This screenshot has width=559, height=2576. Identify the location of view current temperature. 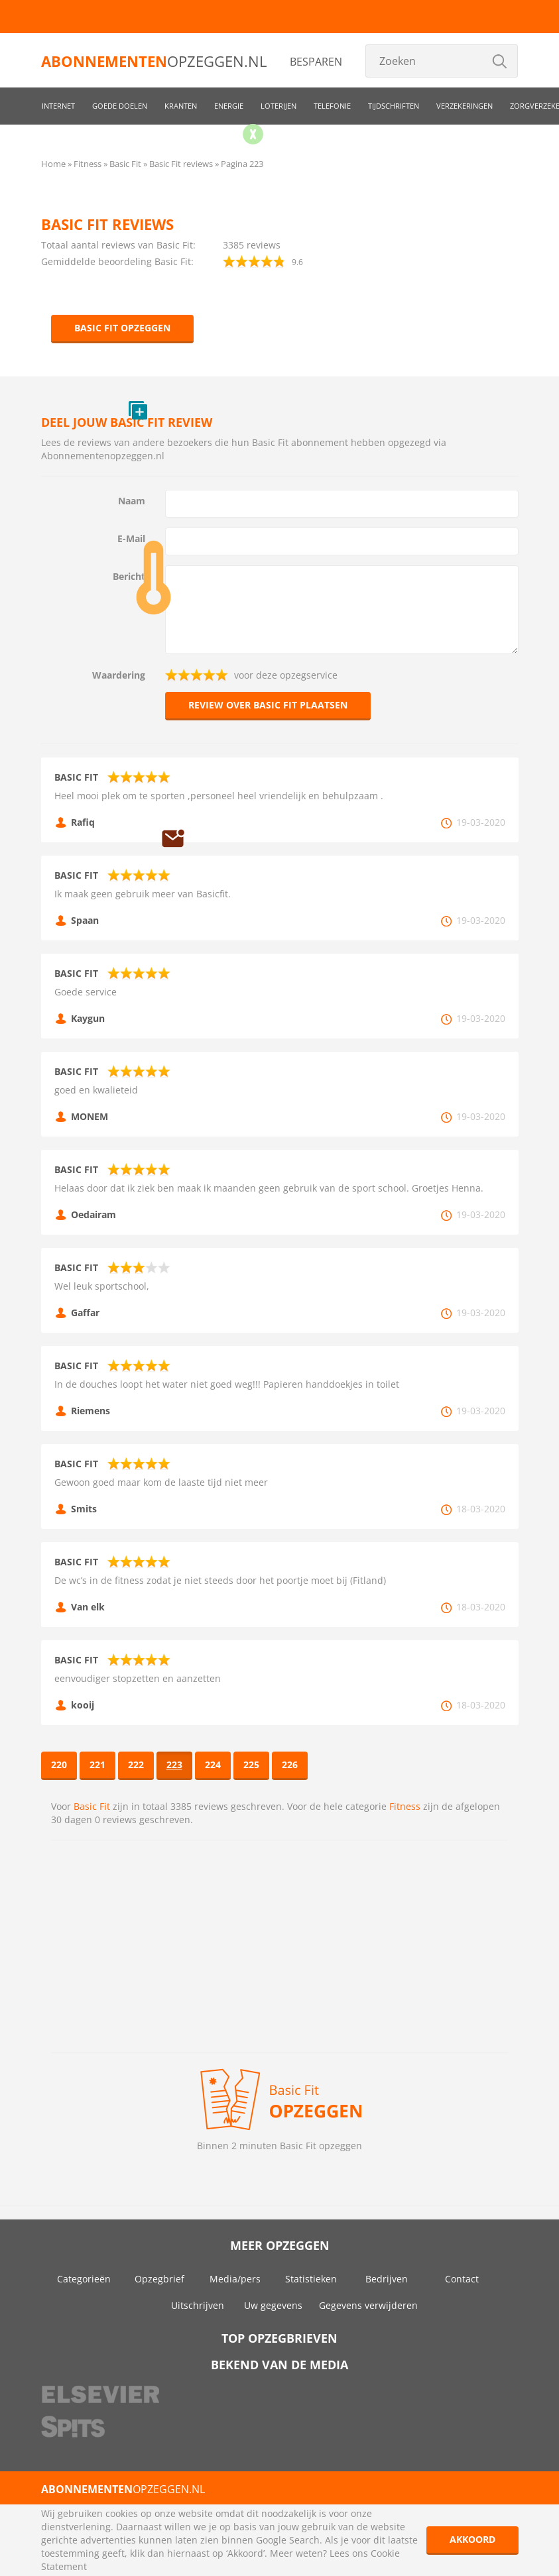
(153, 577).